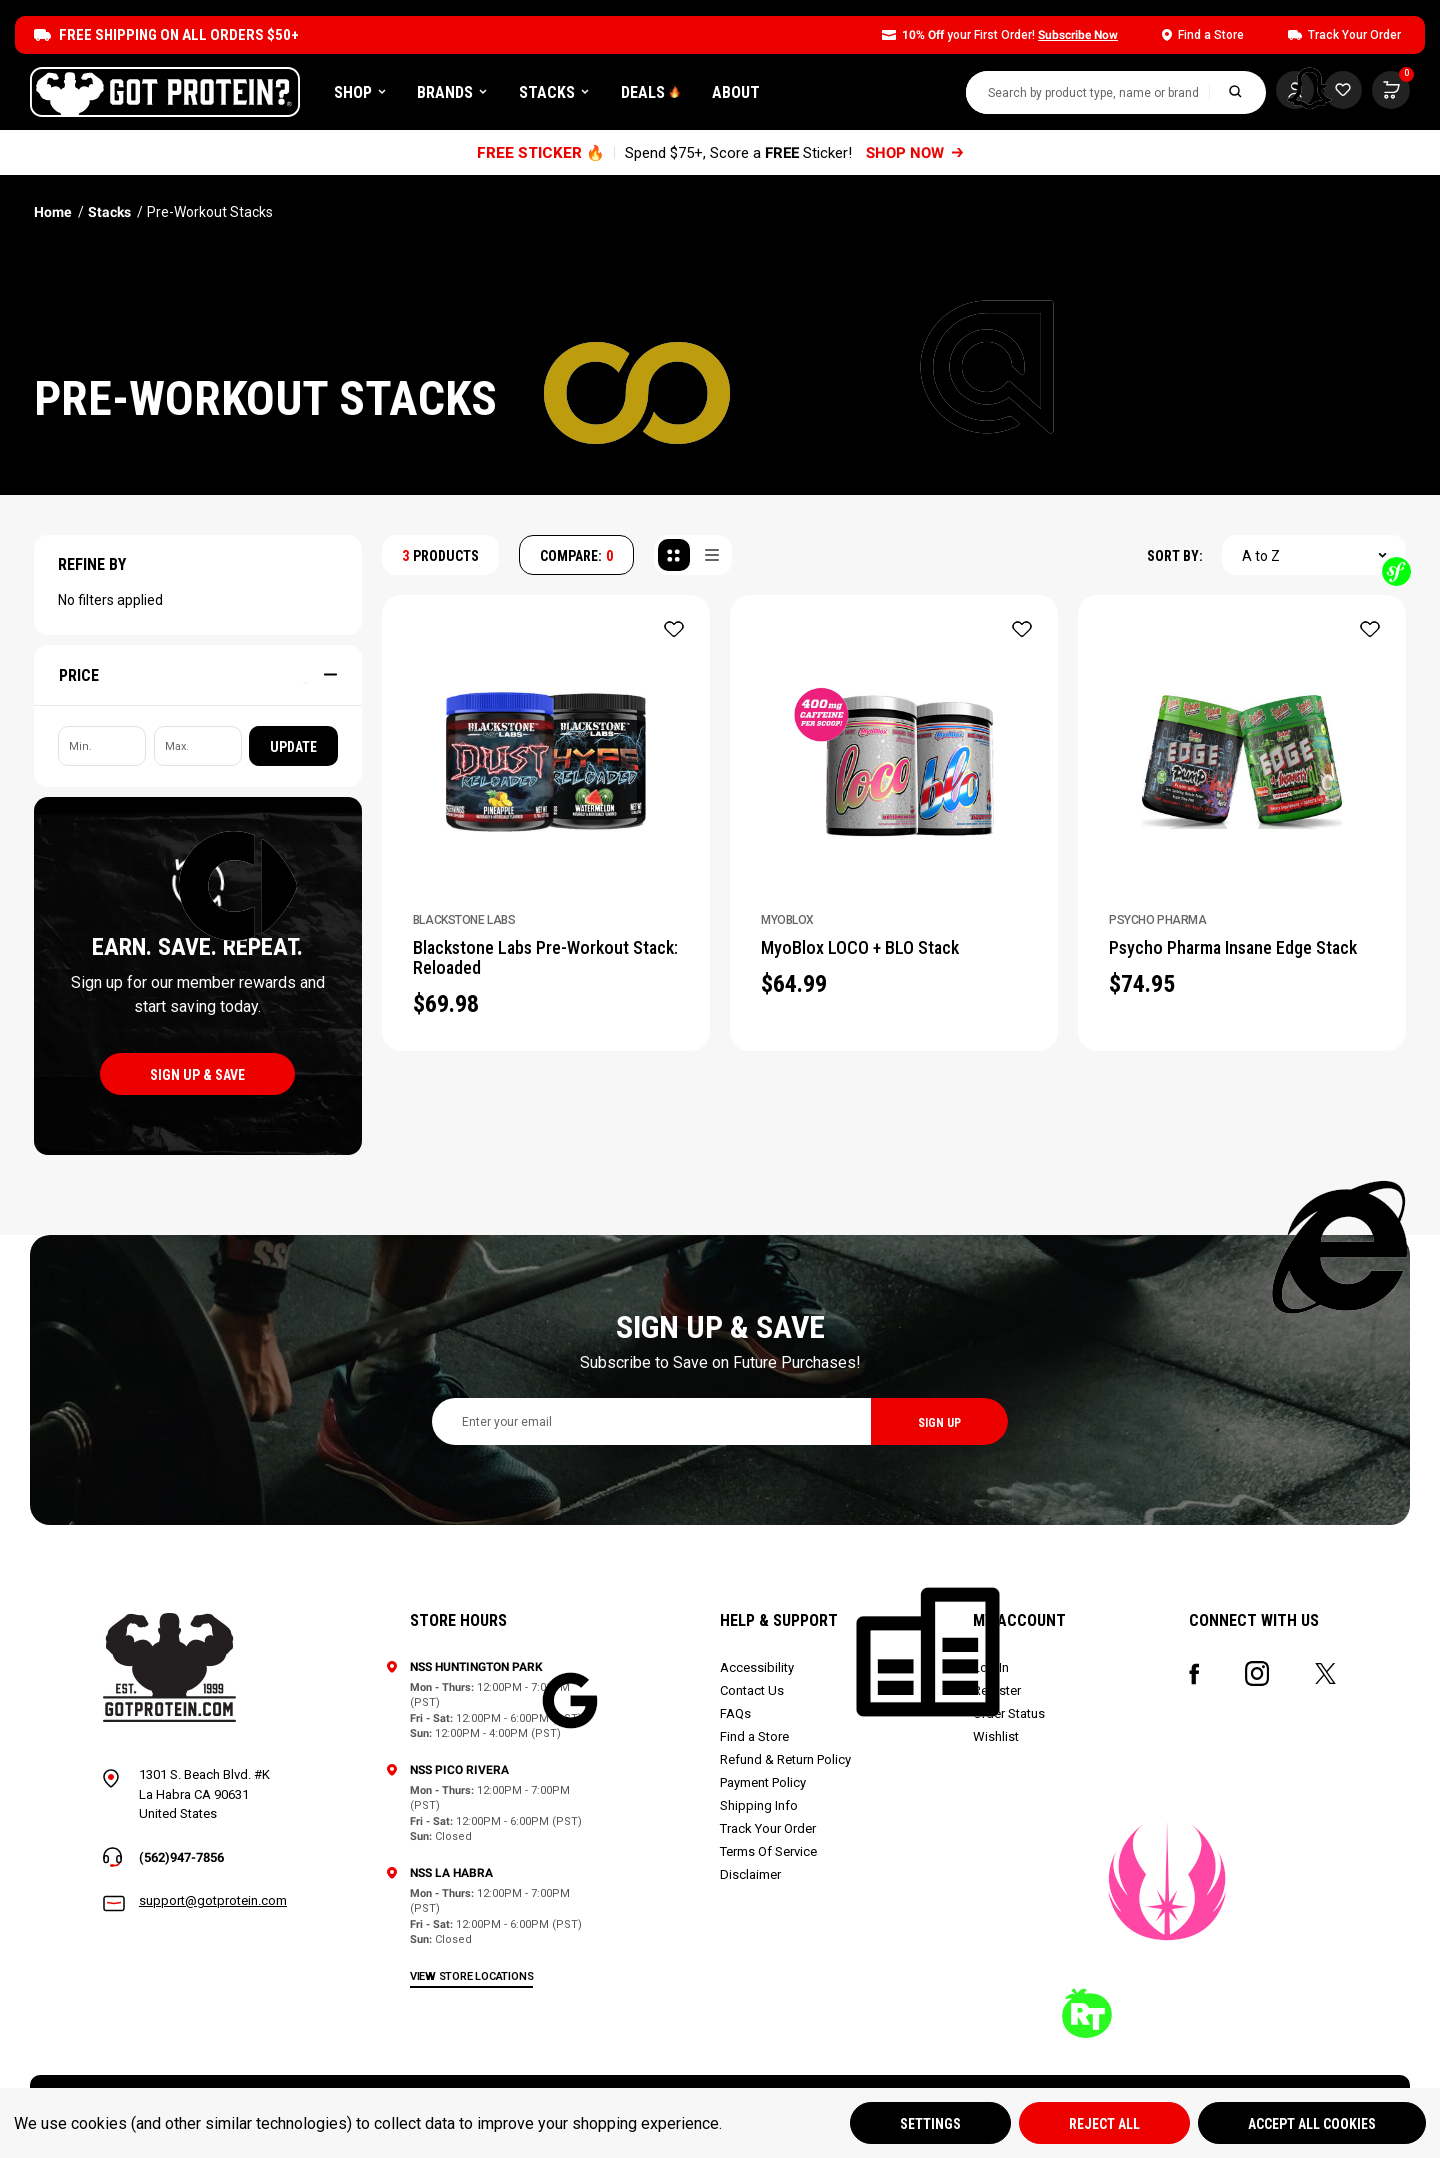 This screenshot has height=2158, width=1440. Describe the element at coordinates (928, 1652) in the screenshot. I see `access database or data storage` at that location.